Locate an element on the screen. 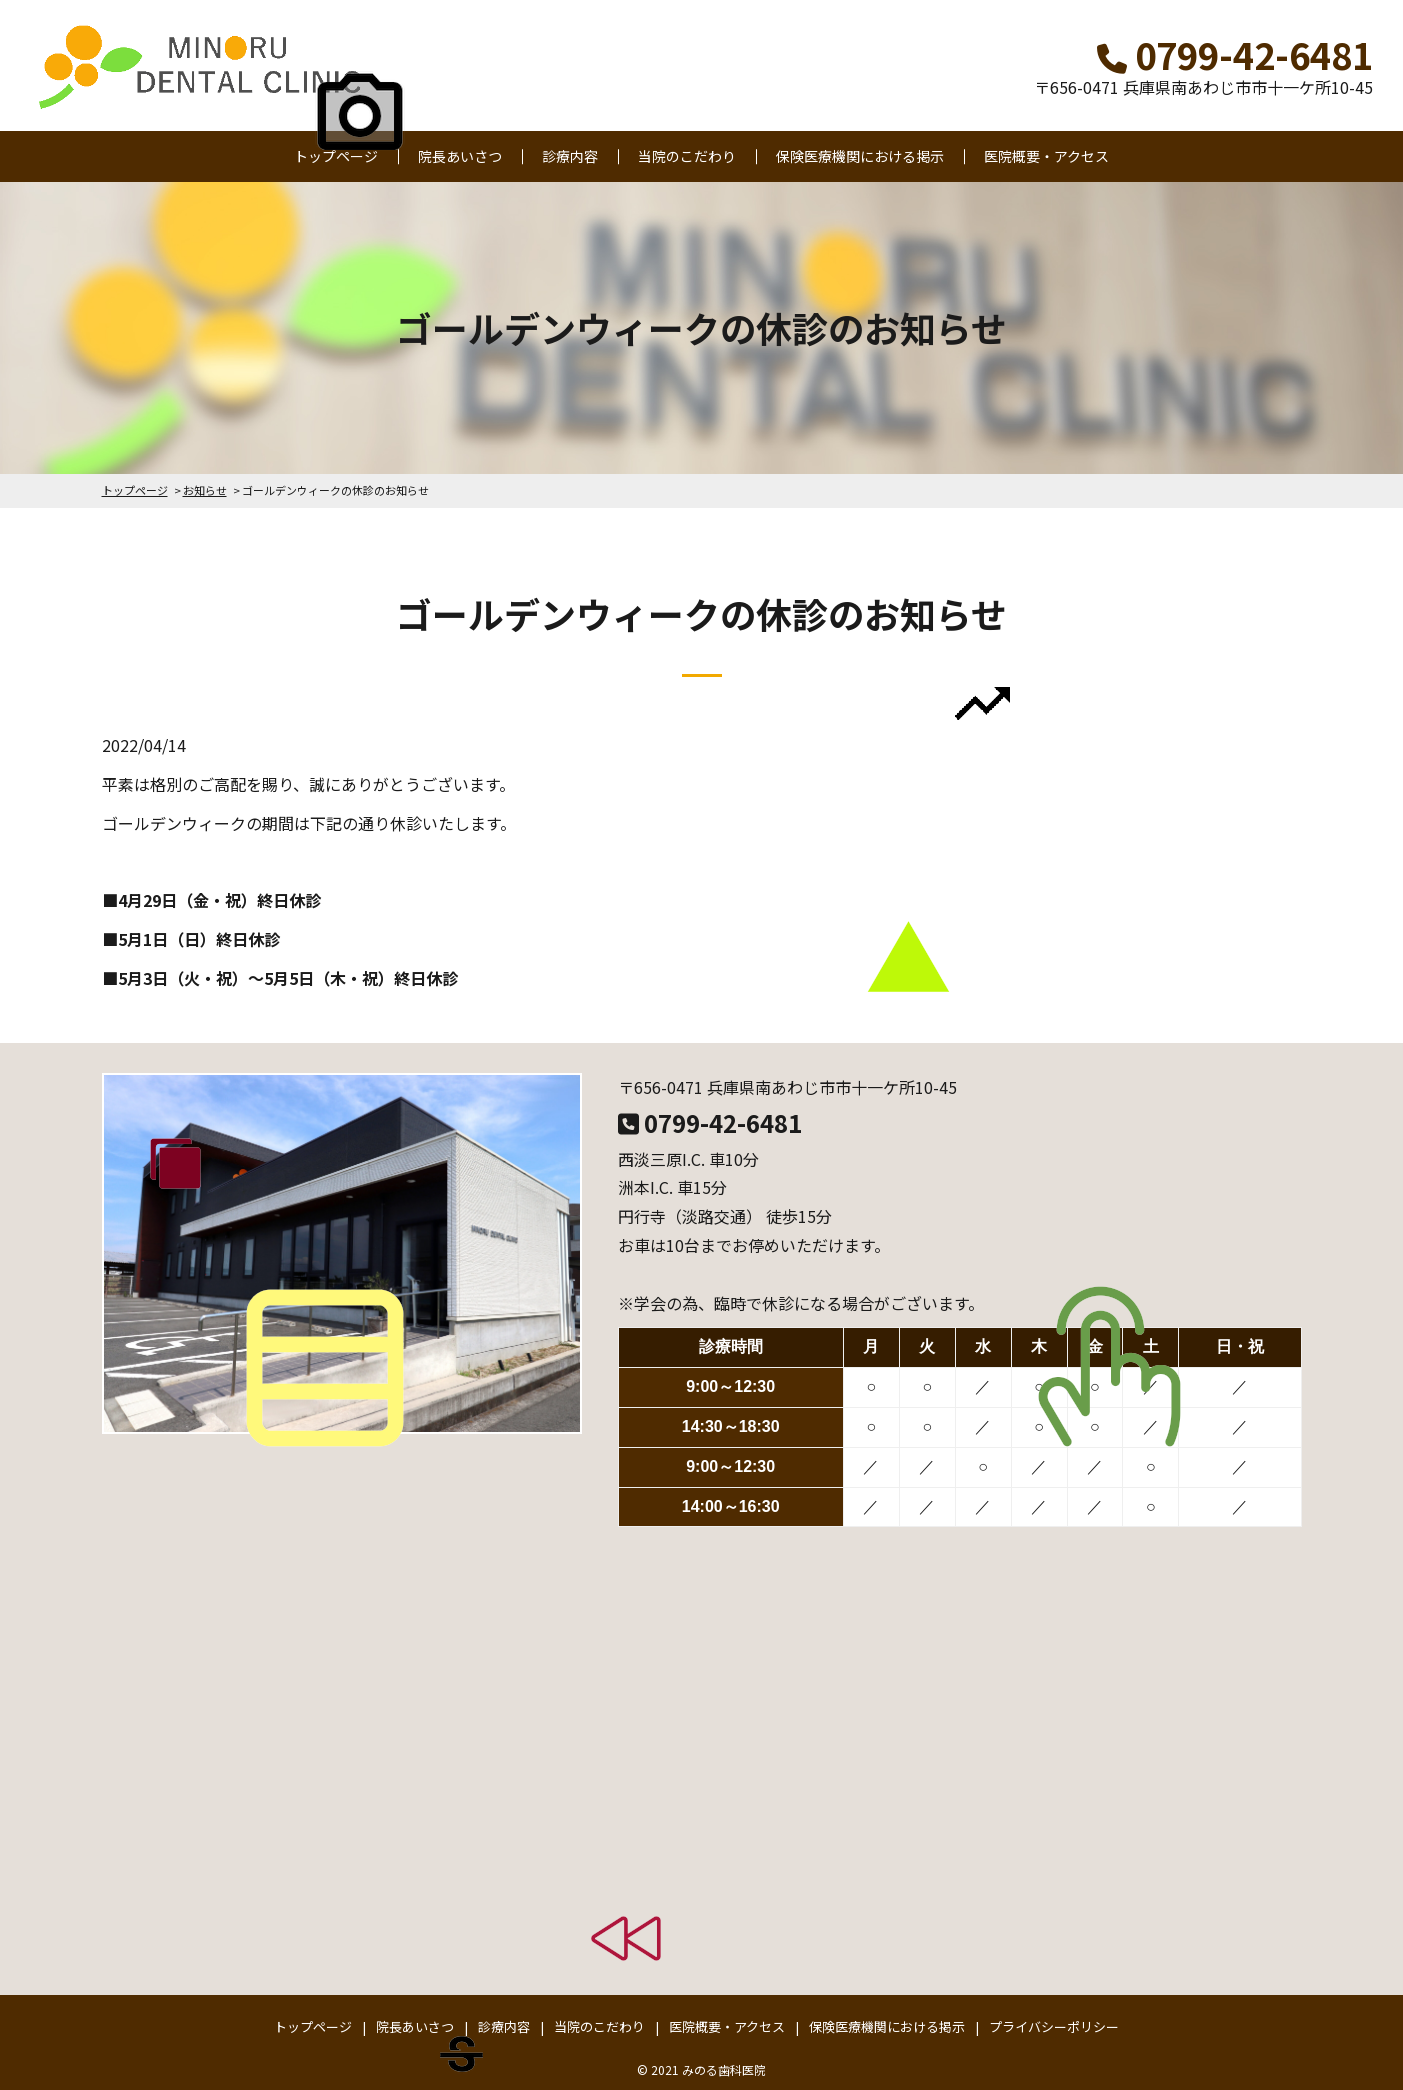  rewind or skip backward in media playback is located at coordinates (628, 1938).